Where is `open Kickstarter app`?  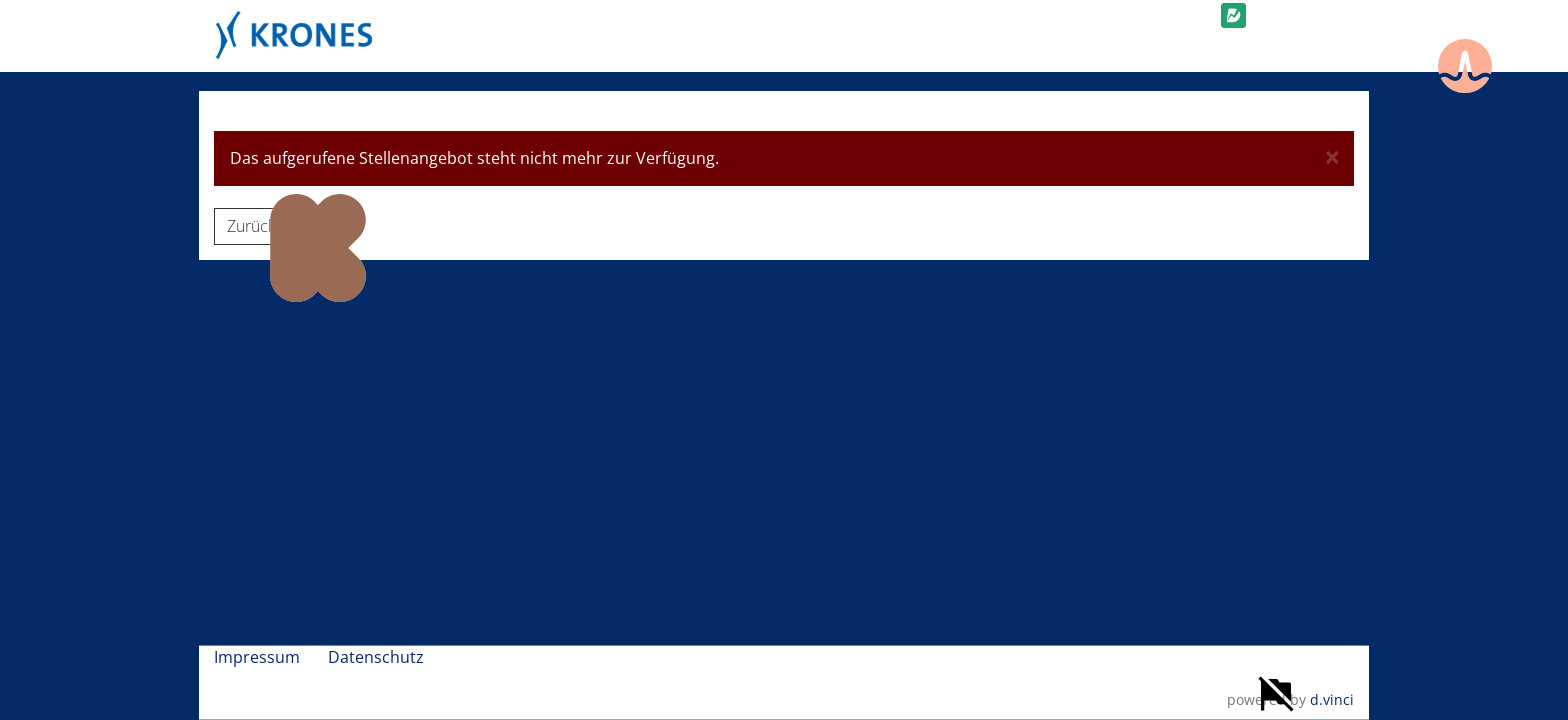 open Kickstarter app is located at coordinates (318, 248).